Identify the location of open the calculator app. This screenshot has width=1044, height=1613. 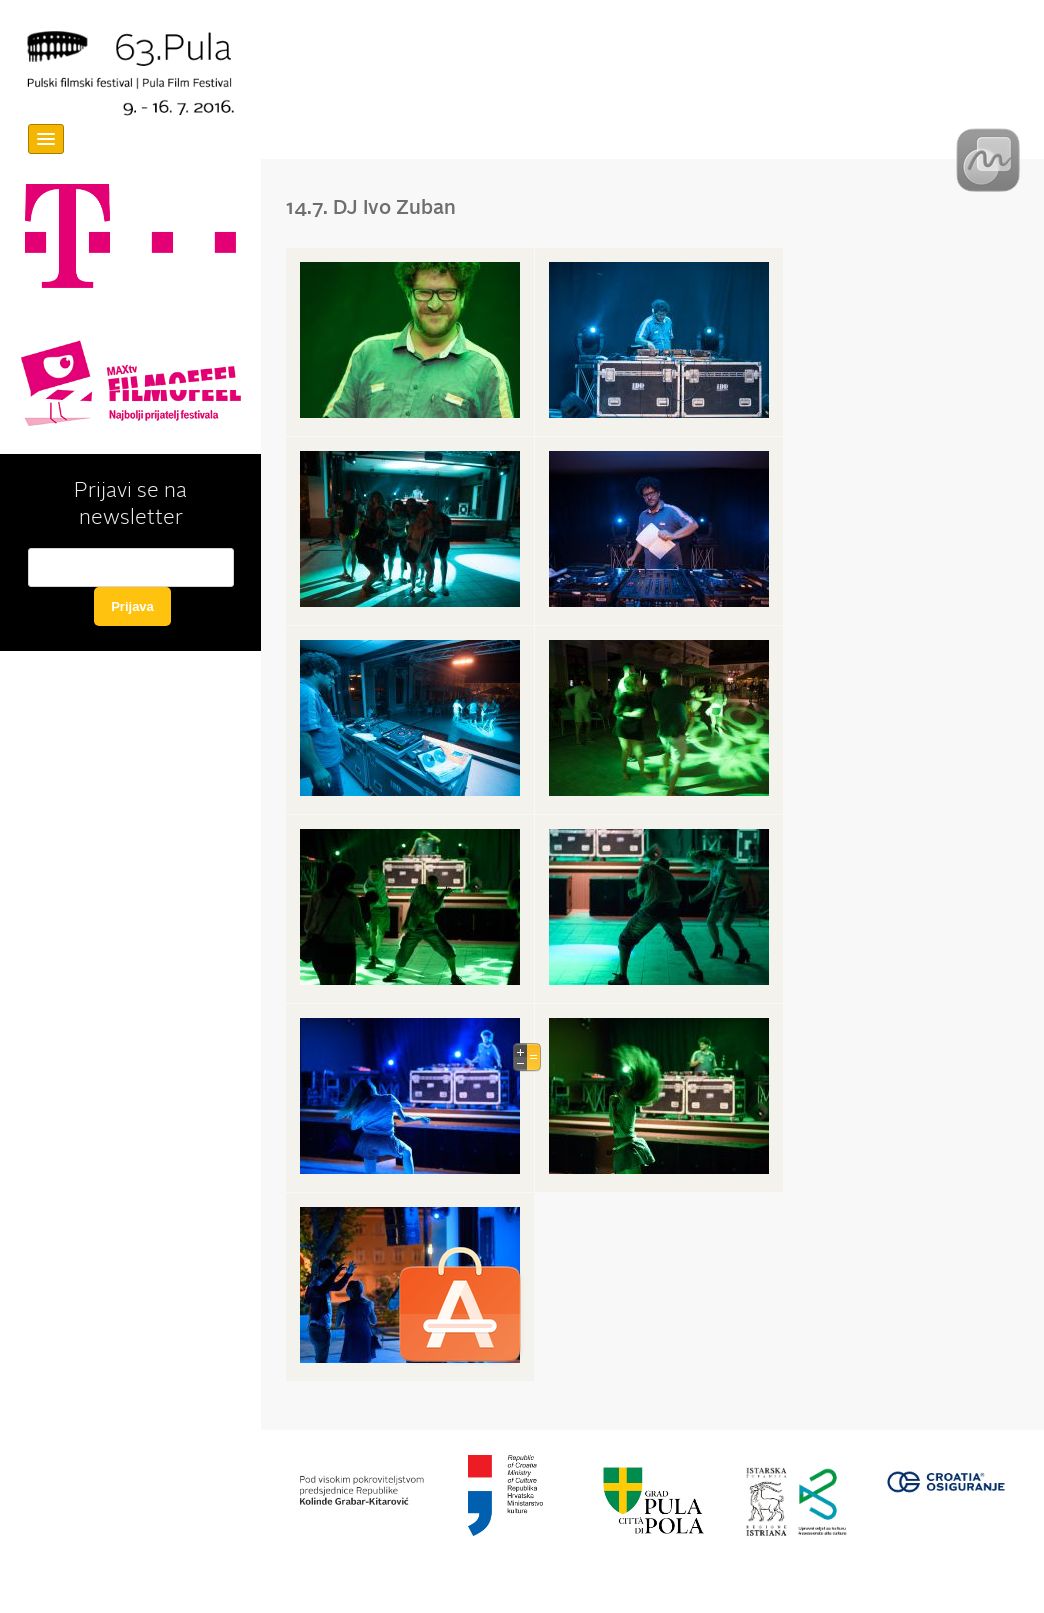
(527, 1057).